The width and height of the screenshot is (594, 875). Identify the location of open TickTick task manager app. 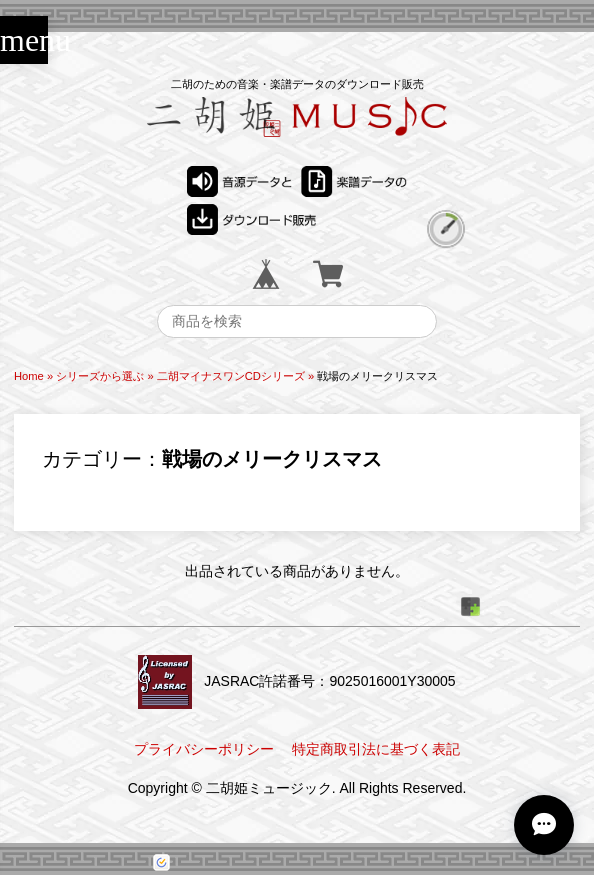
(161, 862).